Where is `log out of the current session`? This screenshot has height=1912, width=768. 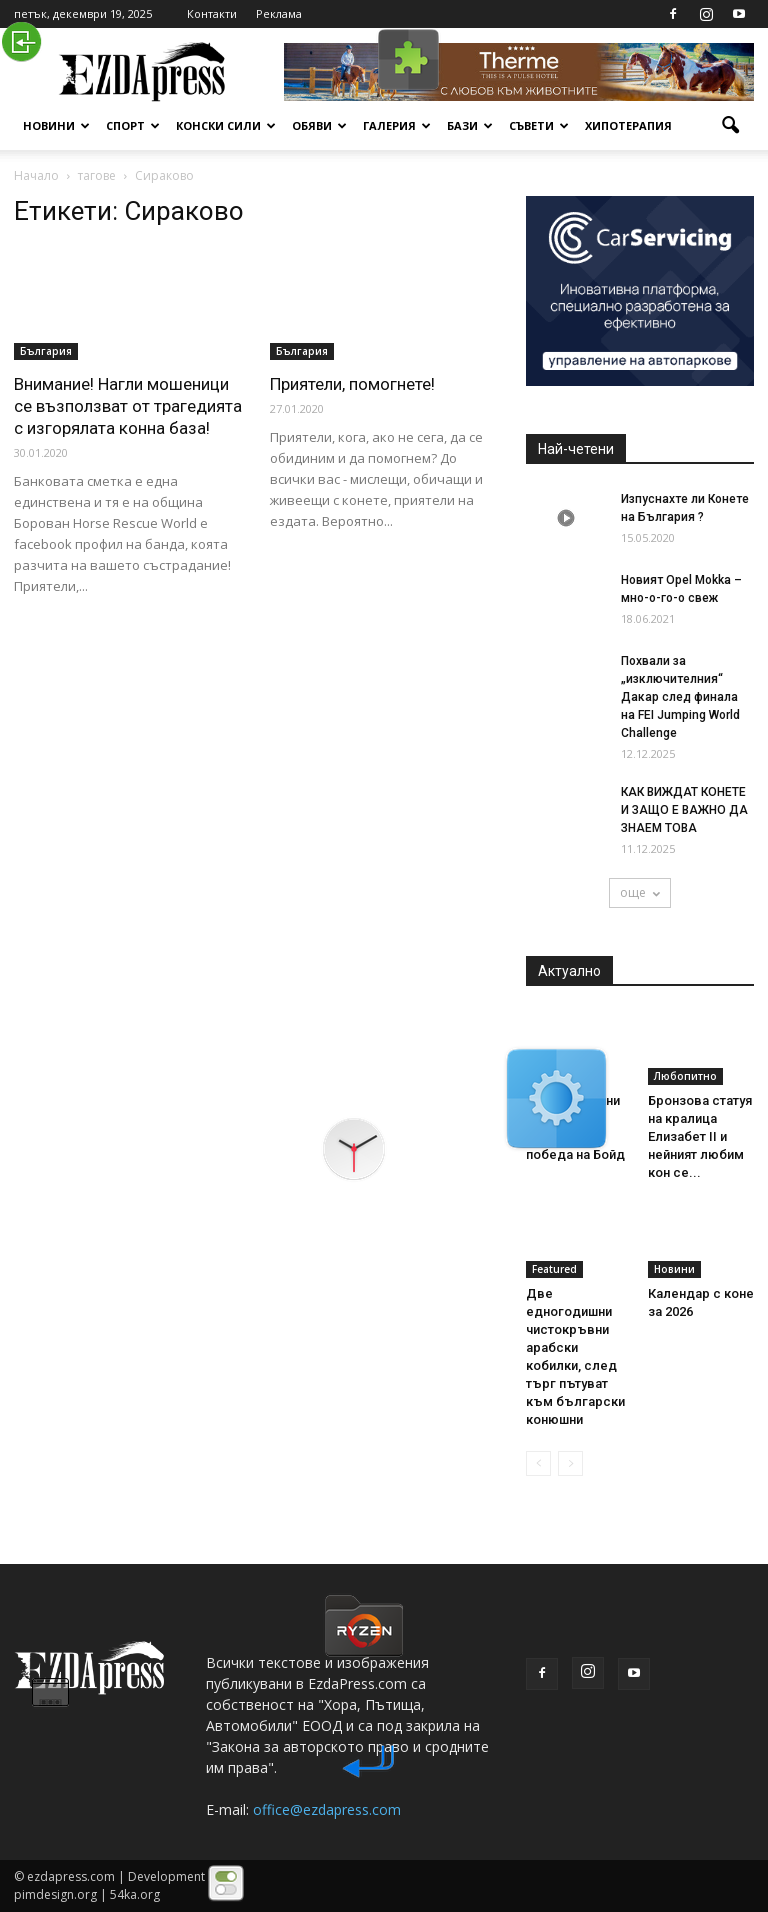 log out of the current session is located at coordinates (22, 42).